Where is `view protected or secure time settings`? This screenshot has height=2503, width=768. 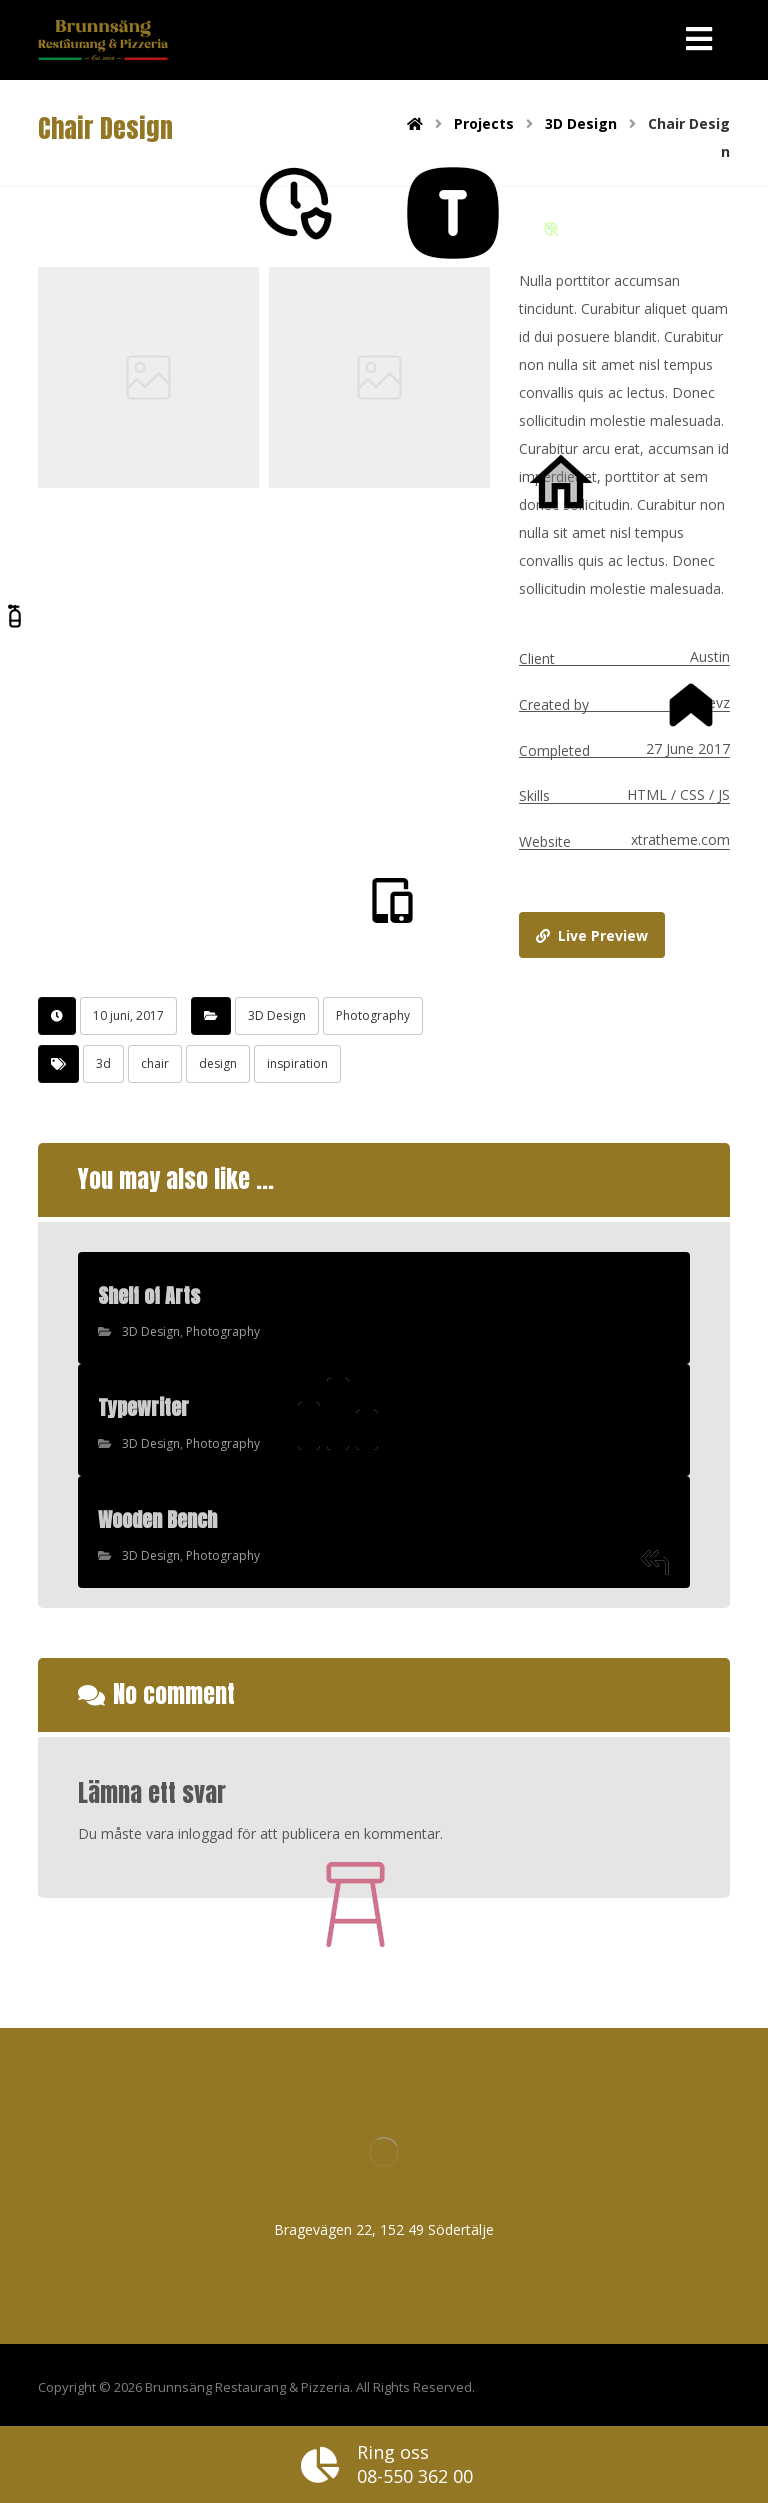 view protected or secure time settings is located at coordinates (294, 202).